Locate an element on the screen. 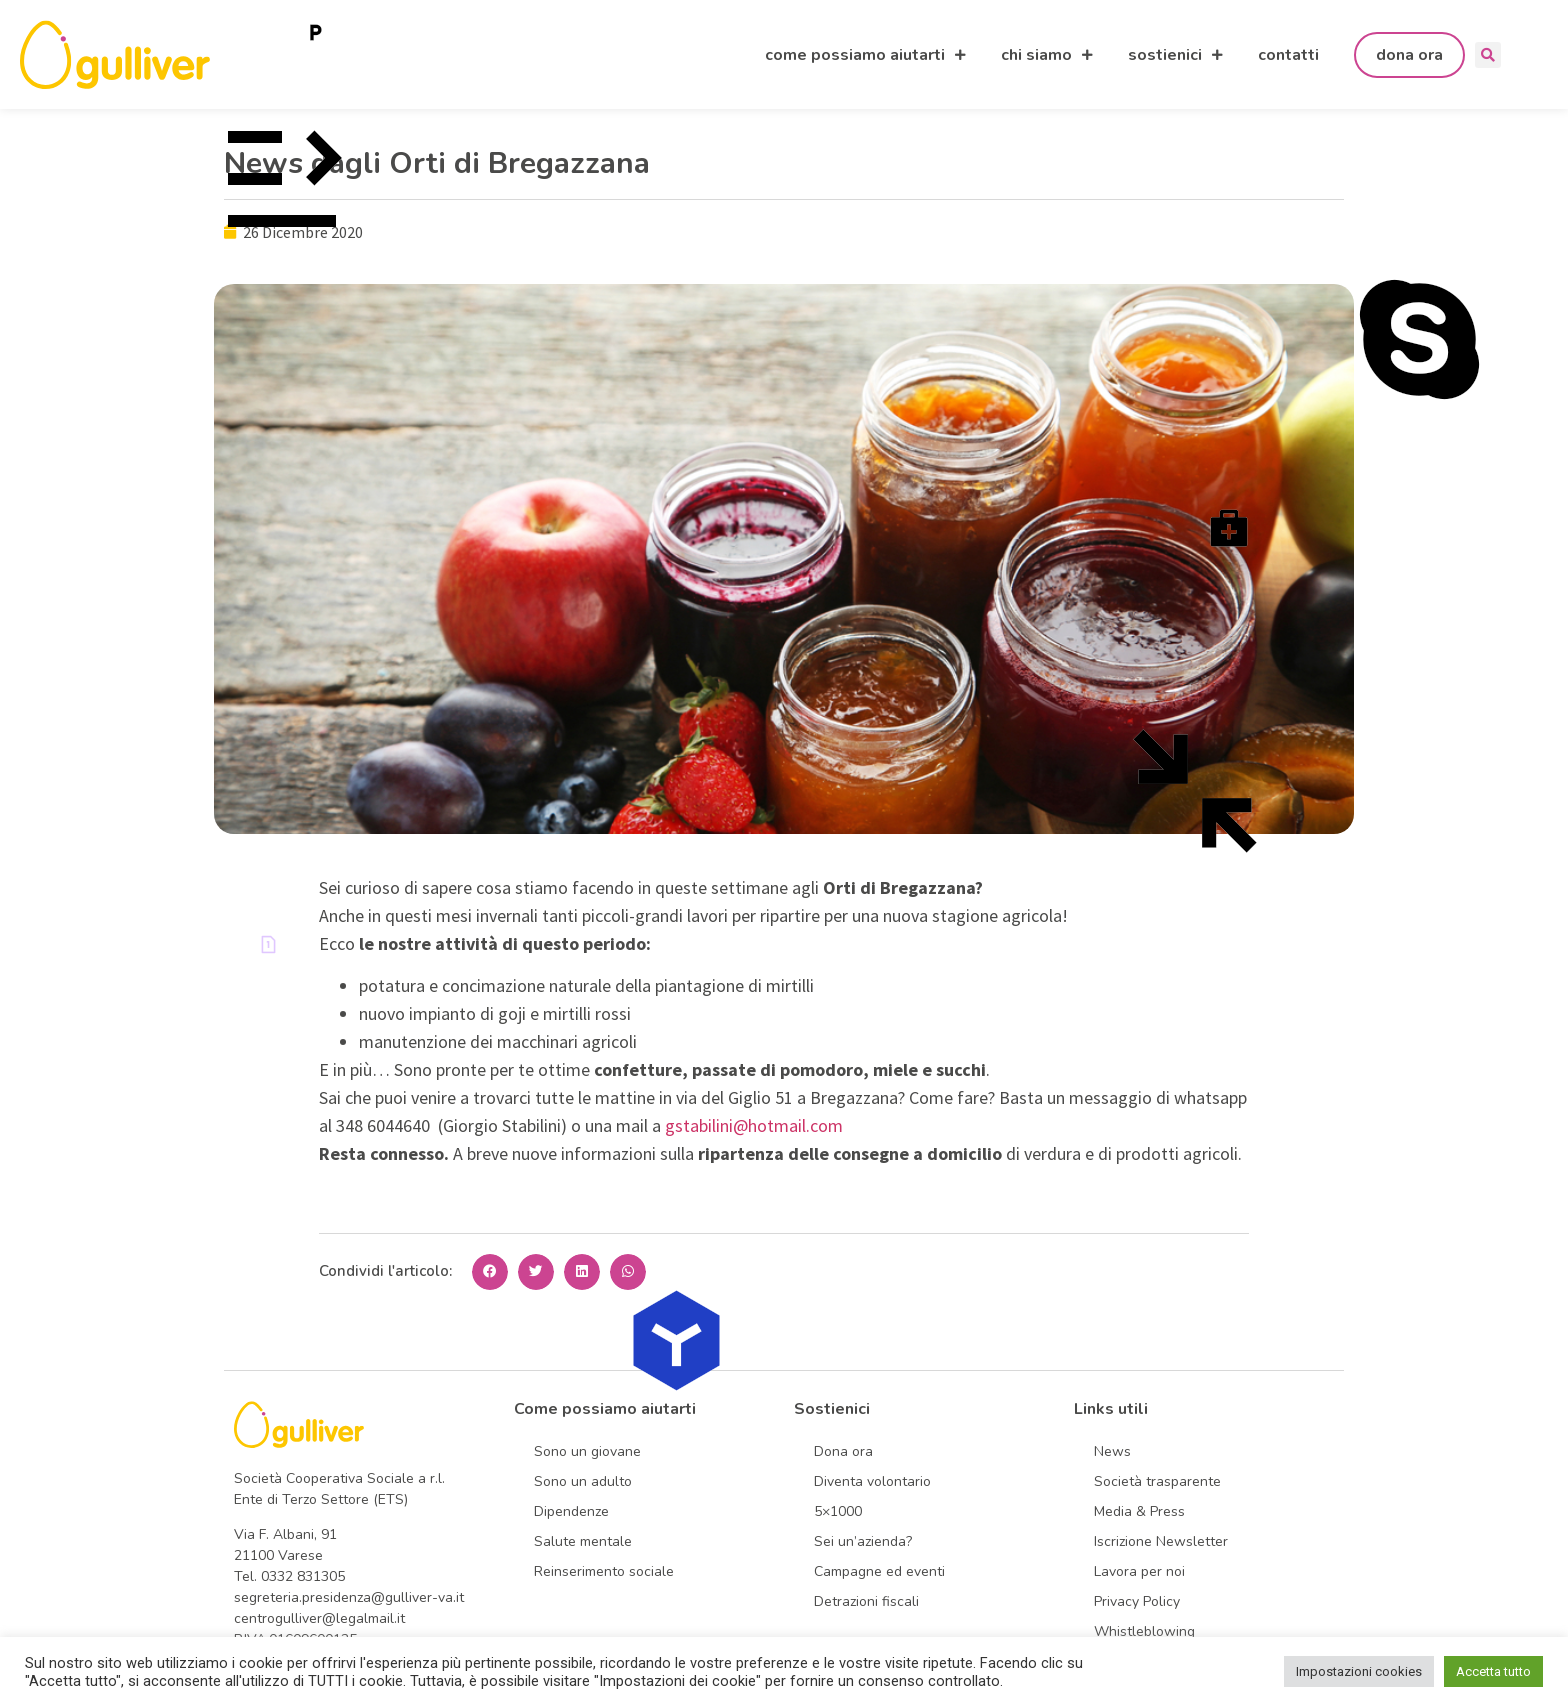  access health or medical resources is located at coordinates (1229, 530).